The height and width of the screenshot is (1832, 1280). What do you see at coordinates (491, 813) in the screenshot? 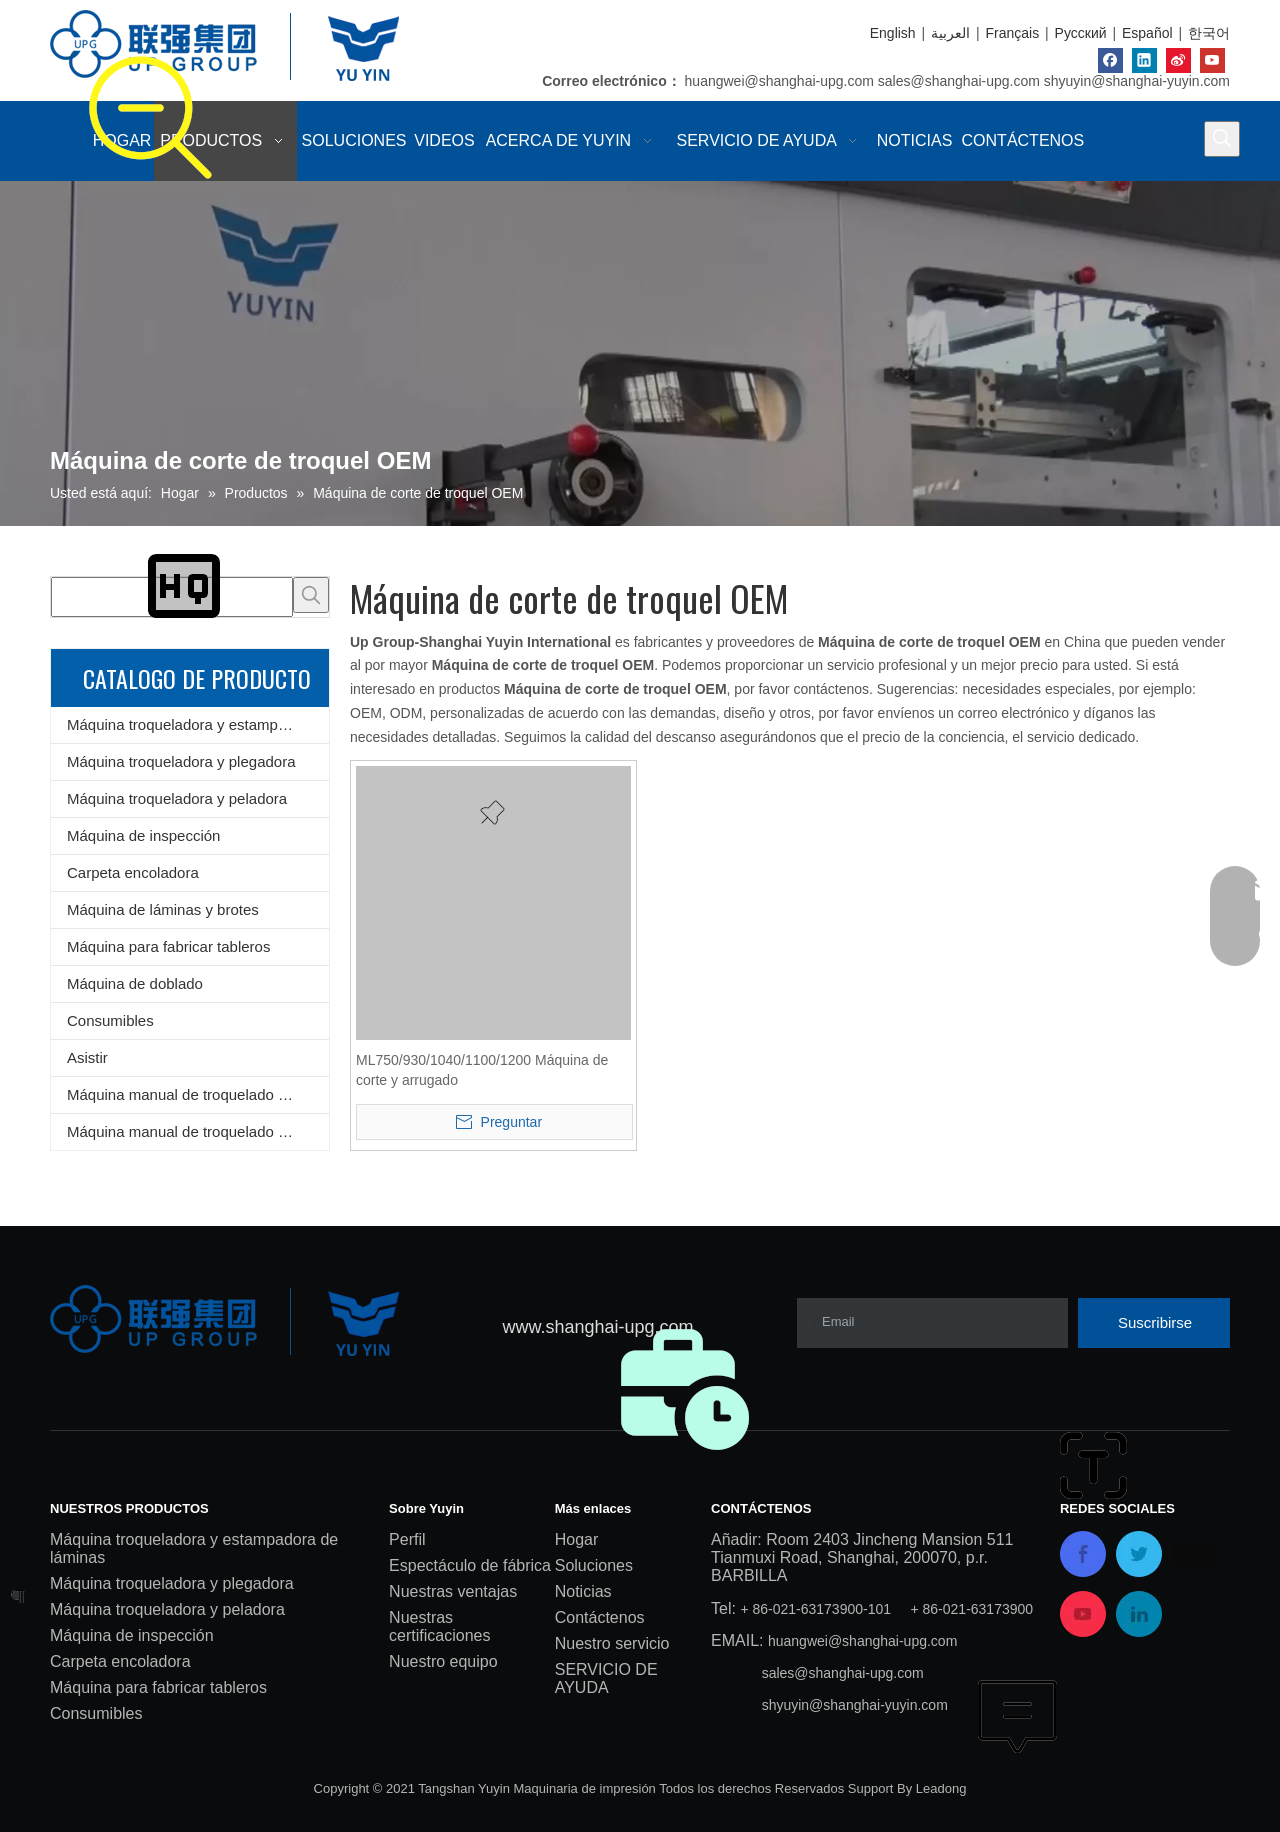
I see `pin an item to keep it visible` at bounding box center [491, 813].